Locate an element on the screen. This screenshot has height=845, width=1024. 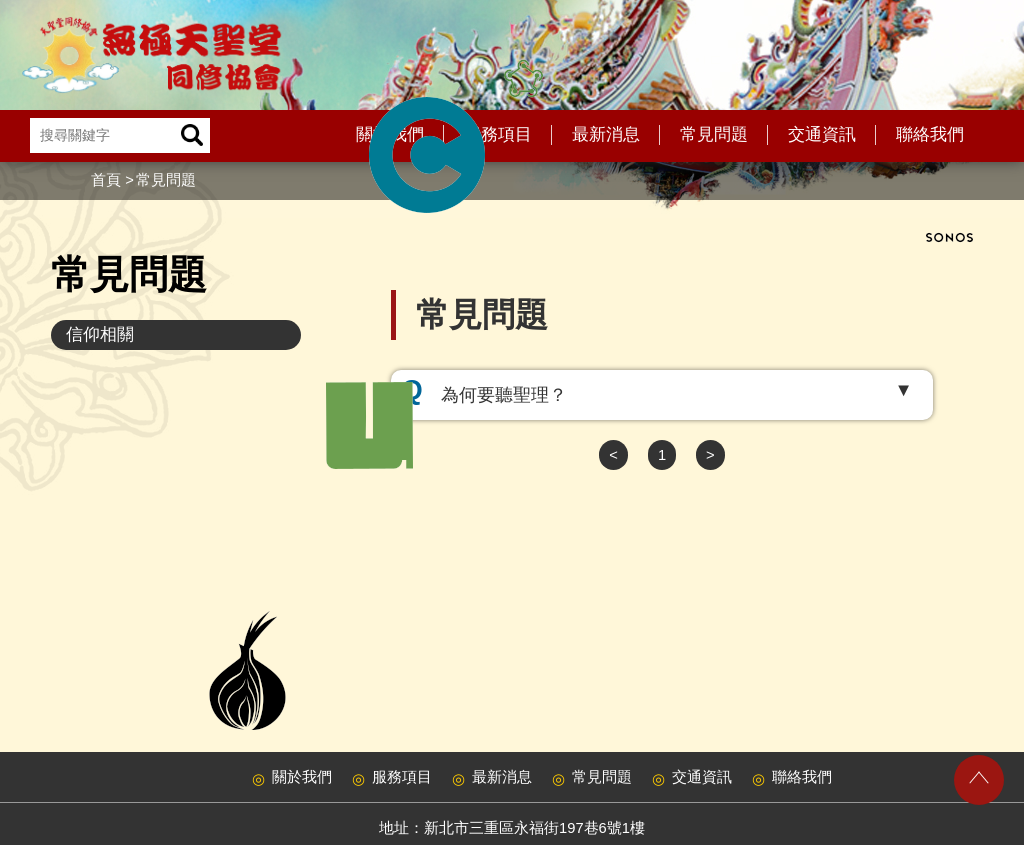
open the Coursera app is located at coordinates (427, 155).